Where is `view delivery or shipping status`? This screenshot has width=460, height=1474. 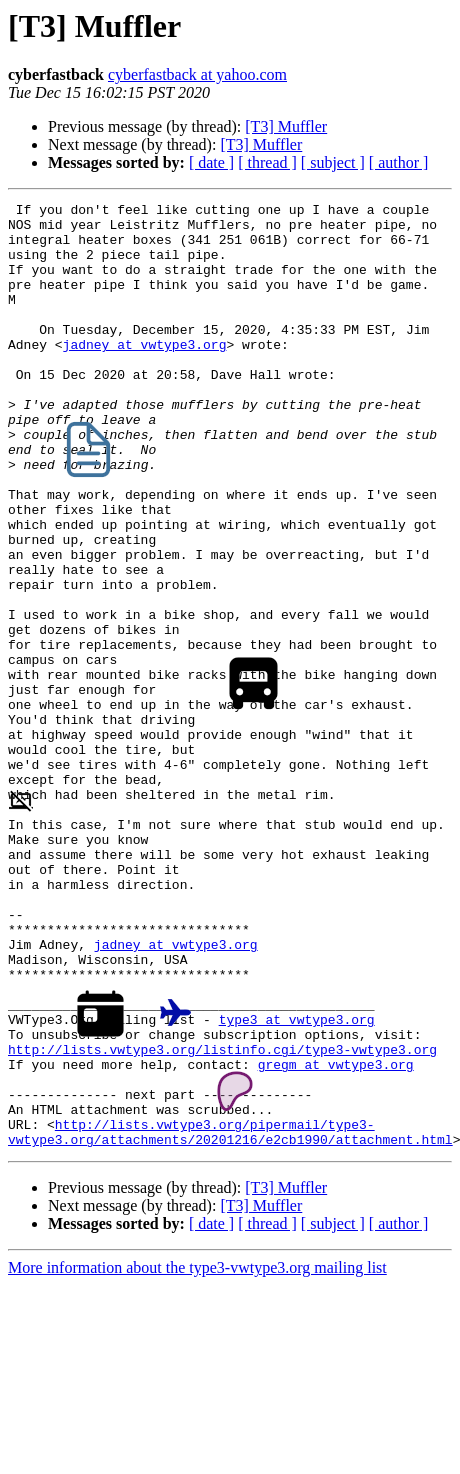
view delivery or shipping status is located at coordinates (253, 681).